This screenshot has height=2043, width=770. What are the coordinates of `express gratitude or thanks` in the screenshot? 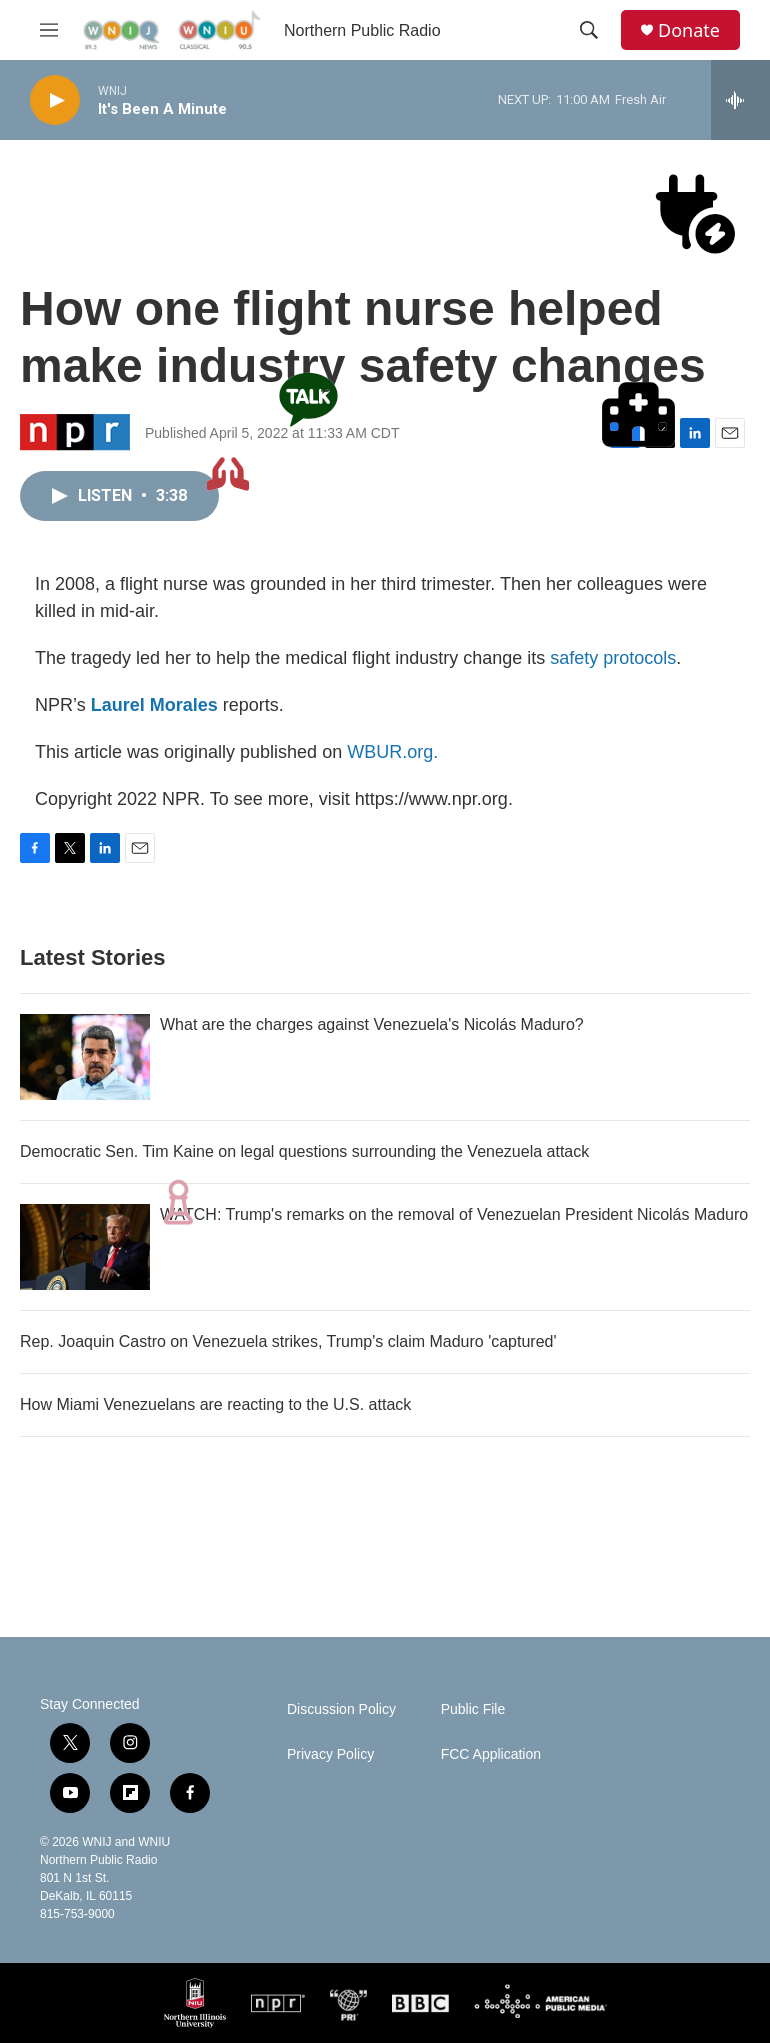 It's located at (228, 474).